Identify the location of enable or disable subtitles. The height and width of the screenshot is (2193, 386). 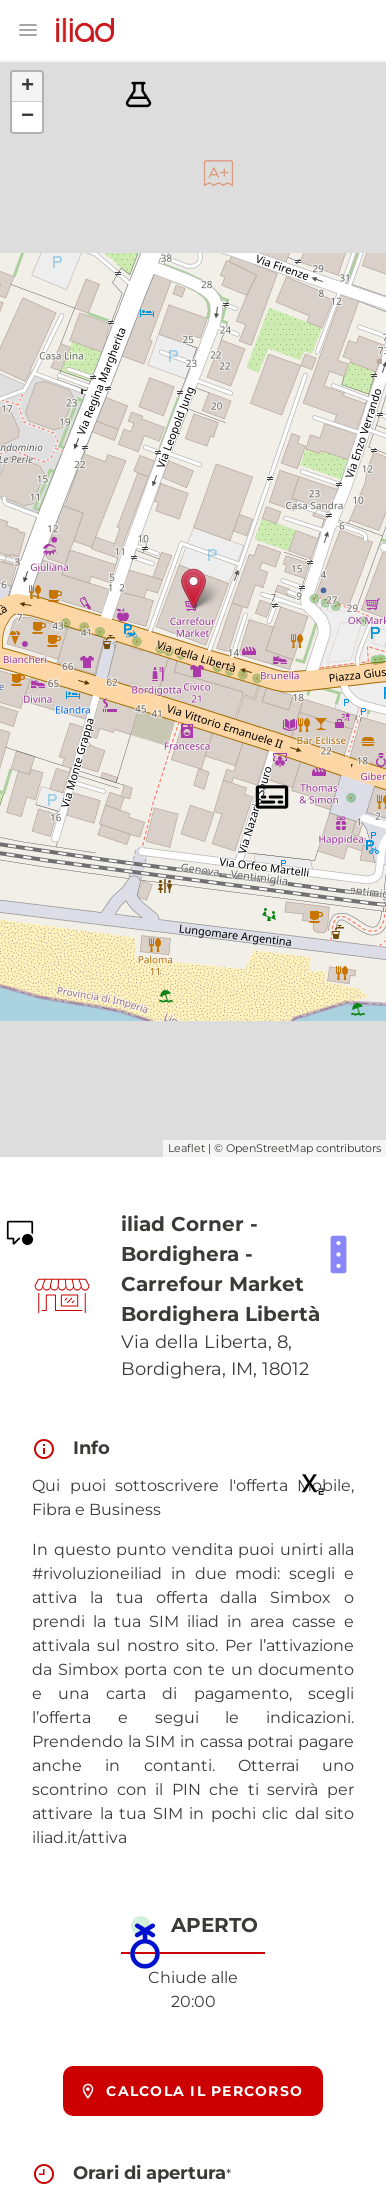
(272, 797).